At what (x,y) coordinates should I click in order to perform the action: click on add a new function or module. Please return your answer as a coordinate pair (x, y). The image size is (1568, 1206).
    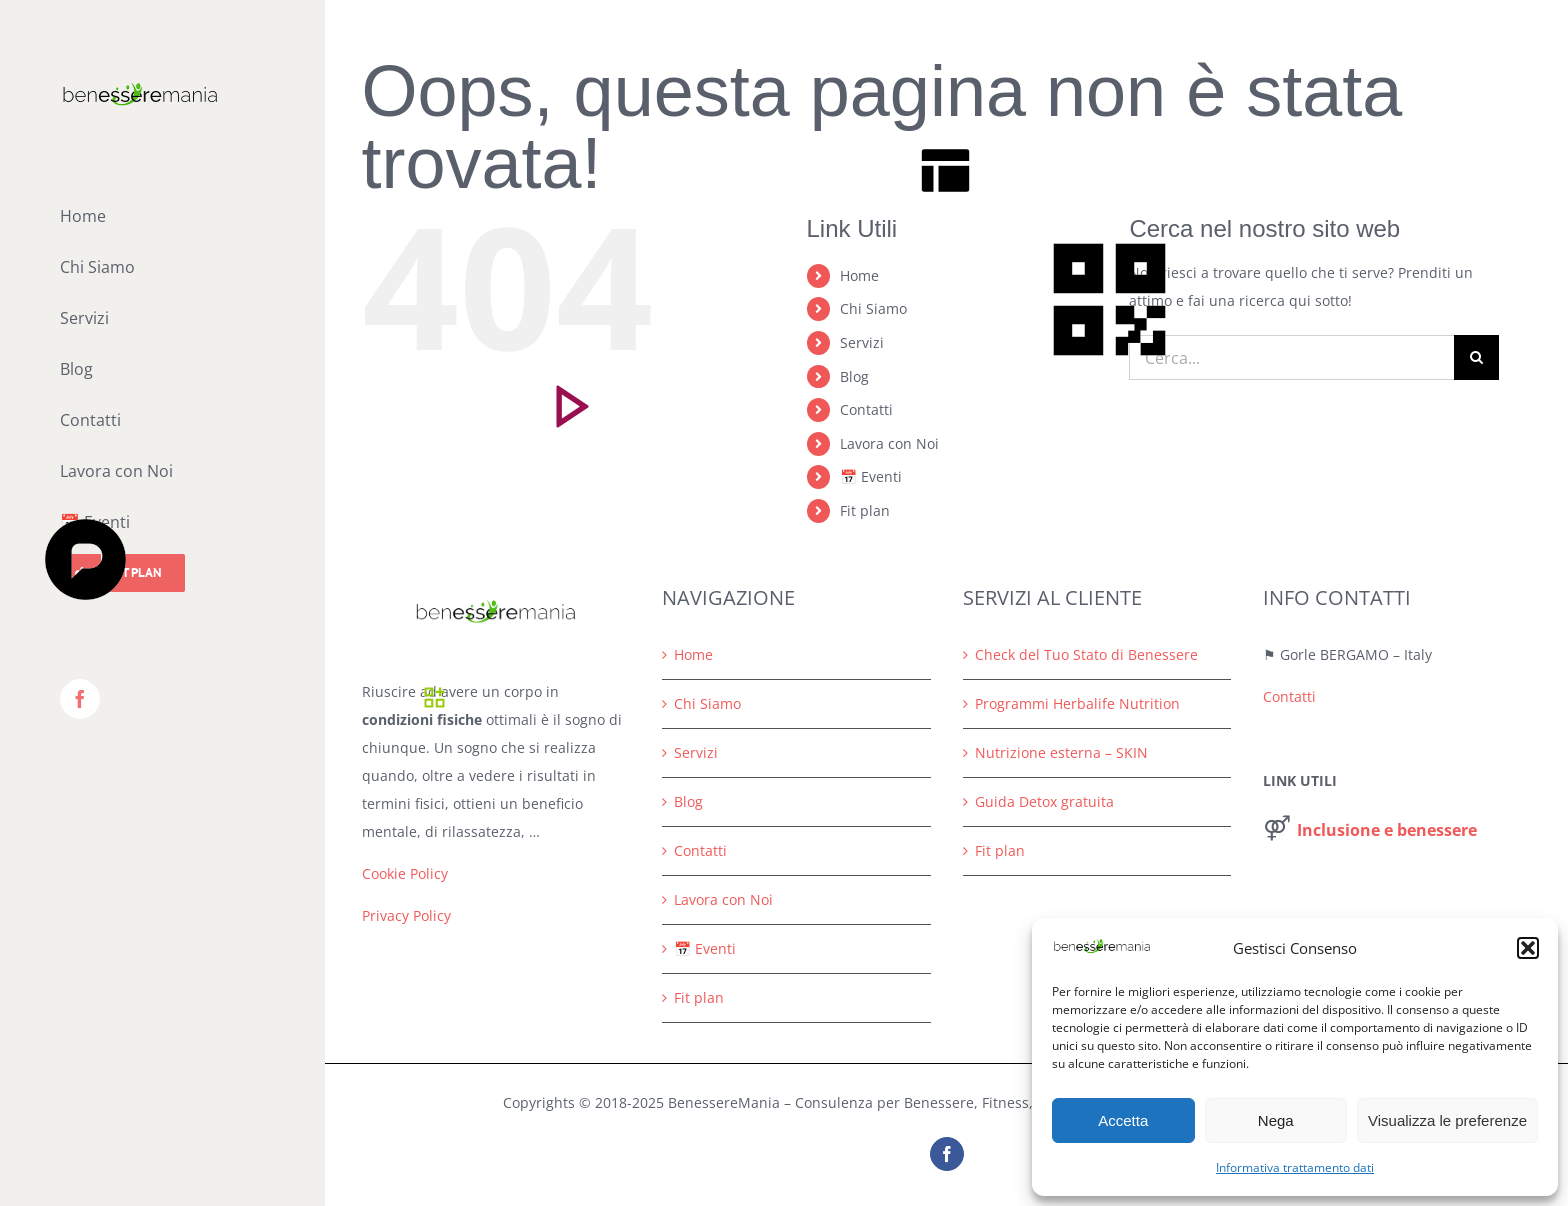
    Looking at the image, I should click on (434, 697).